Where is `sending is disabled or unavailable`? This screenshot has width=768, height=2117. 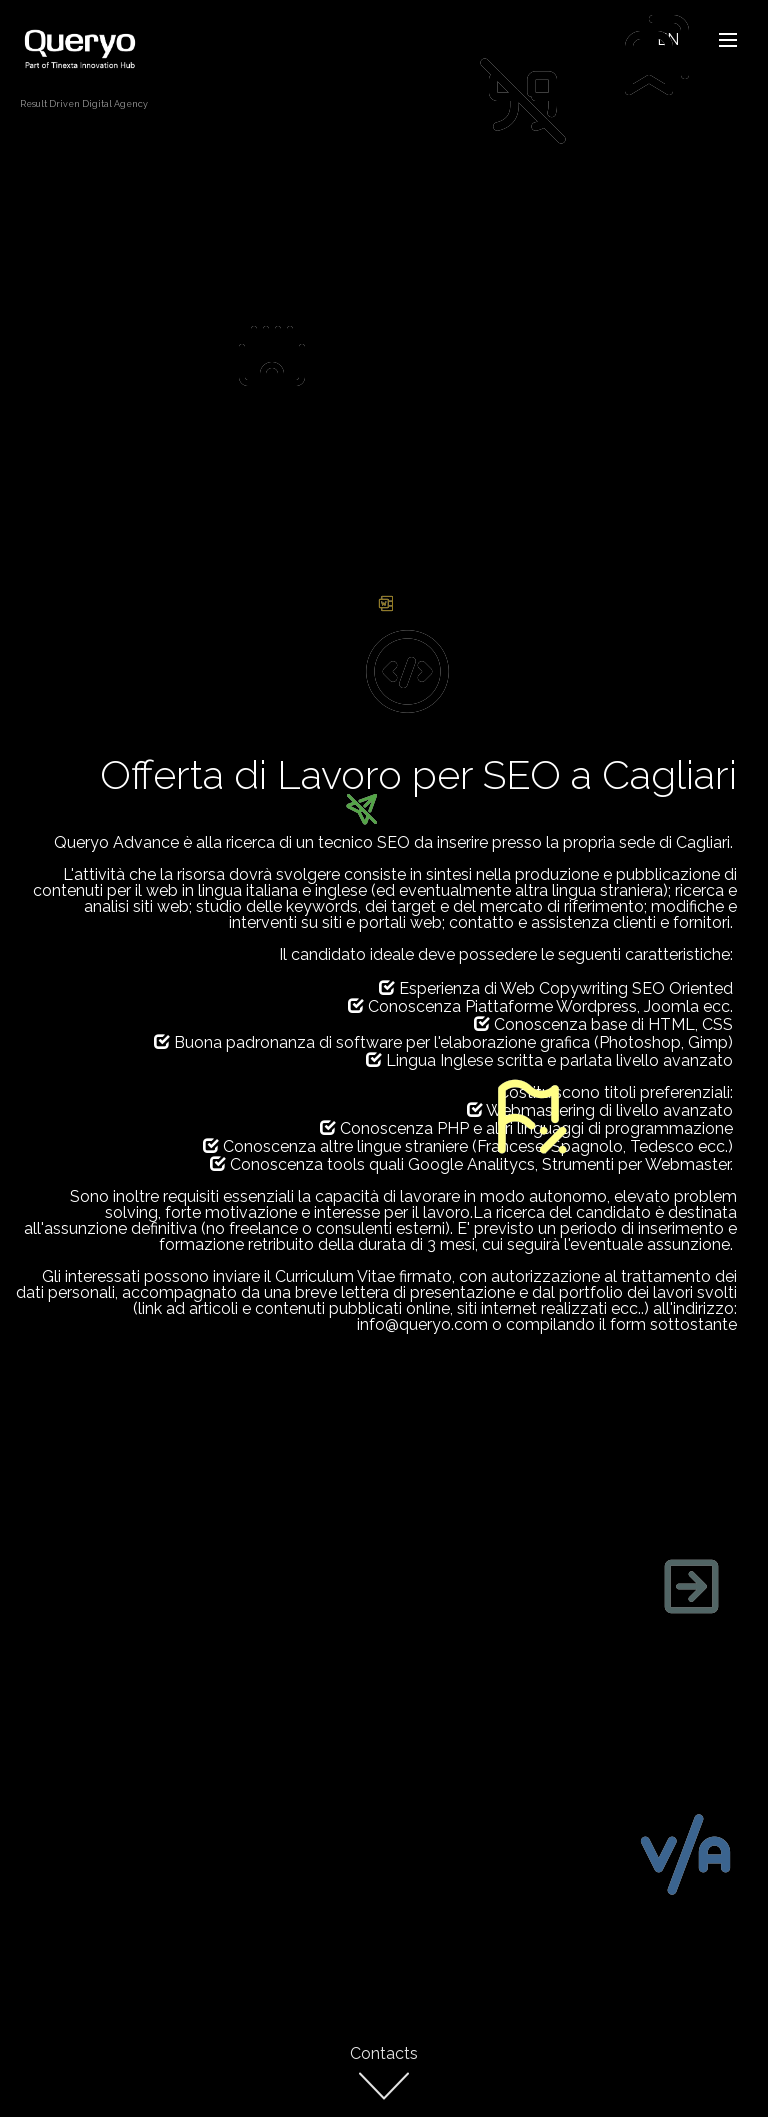 sending is disabled or unavailable is located at coordinates (362, 809).